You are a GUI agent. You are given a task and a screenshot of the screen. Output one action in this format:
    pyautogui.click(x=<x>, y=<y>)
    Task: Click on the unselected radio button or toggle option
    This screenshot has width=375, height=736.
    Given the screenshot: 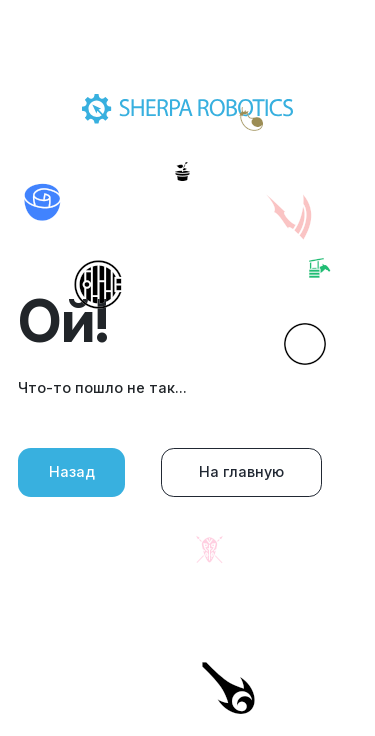 What is the action you would take?
    pyautogui.click(x=305, y=344)
    